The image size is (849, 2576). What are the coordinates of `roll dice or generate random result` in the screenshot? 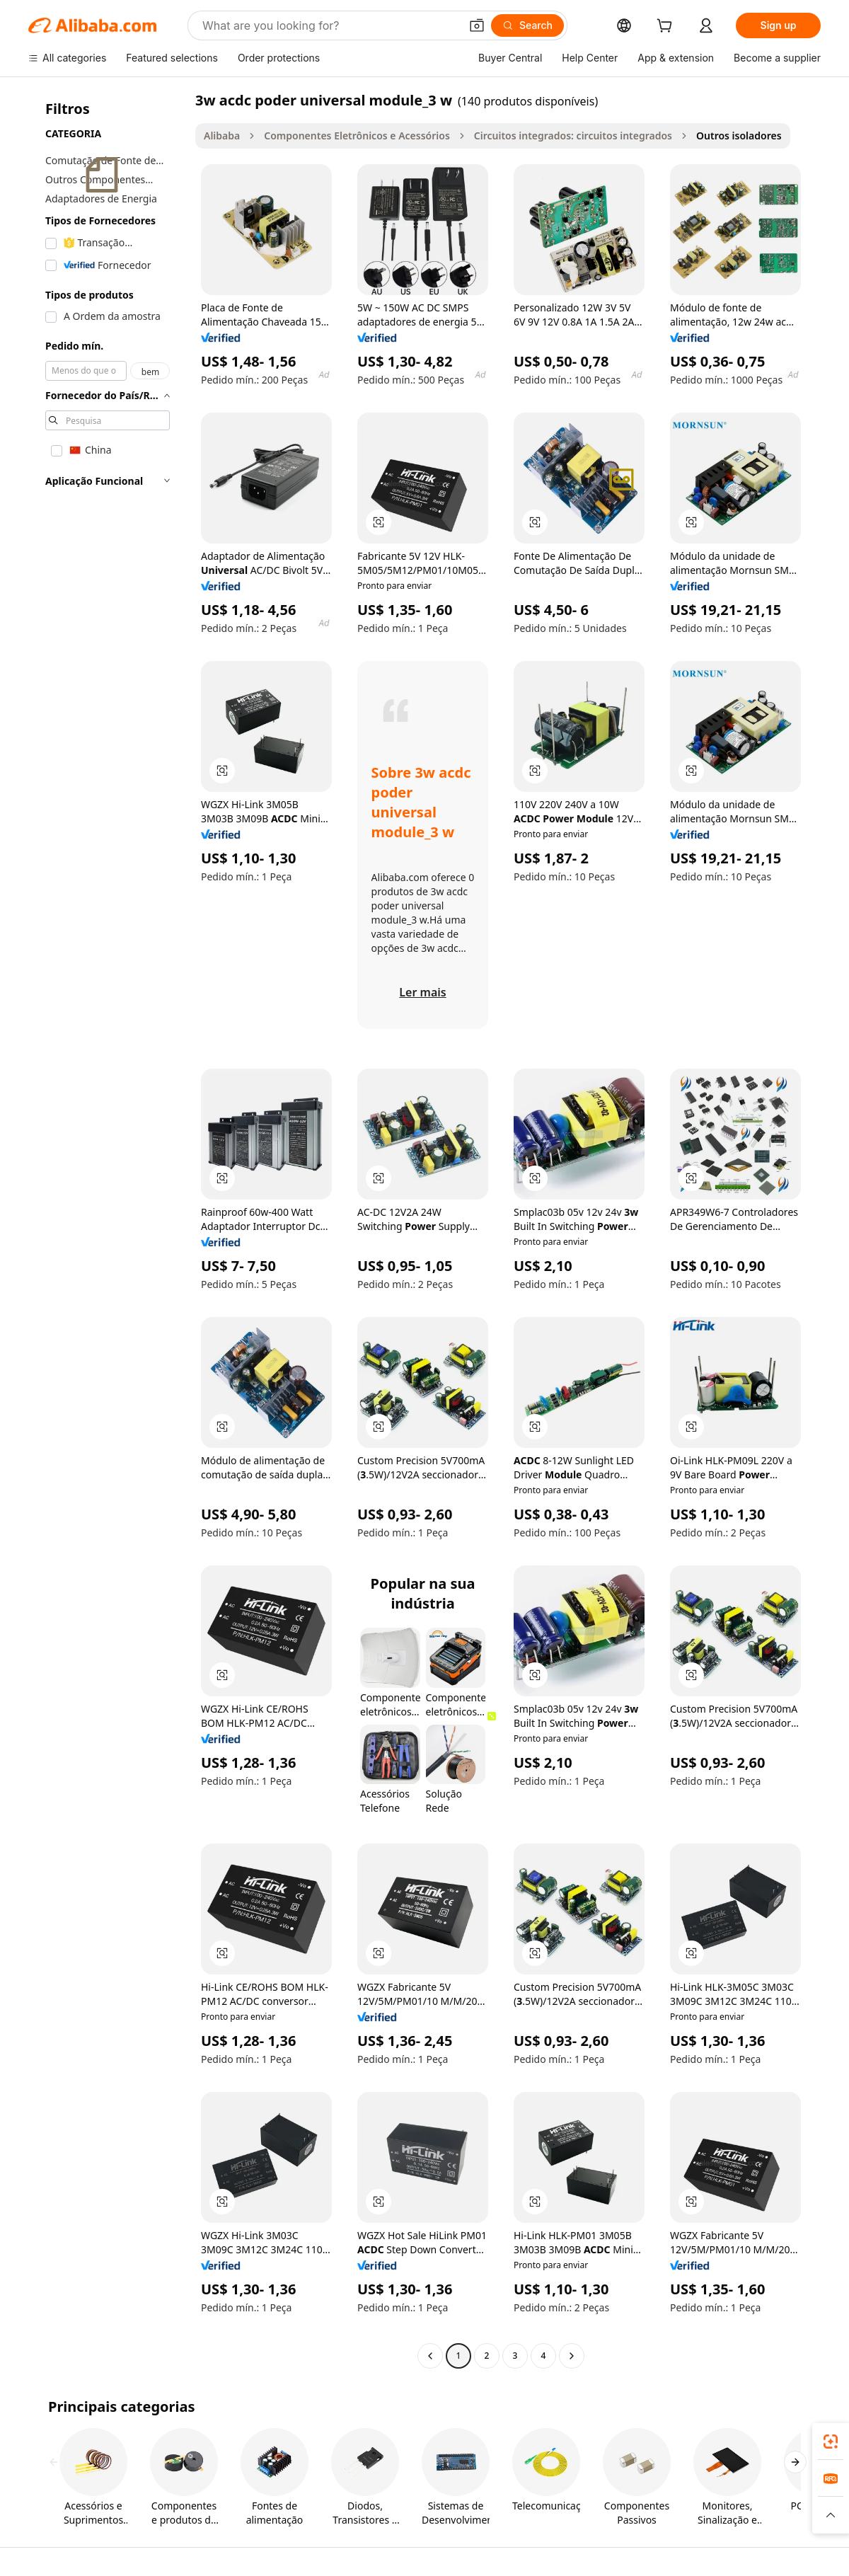 It's located at (492, 1716).